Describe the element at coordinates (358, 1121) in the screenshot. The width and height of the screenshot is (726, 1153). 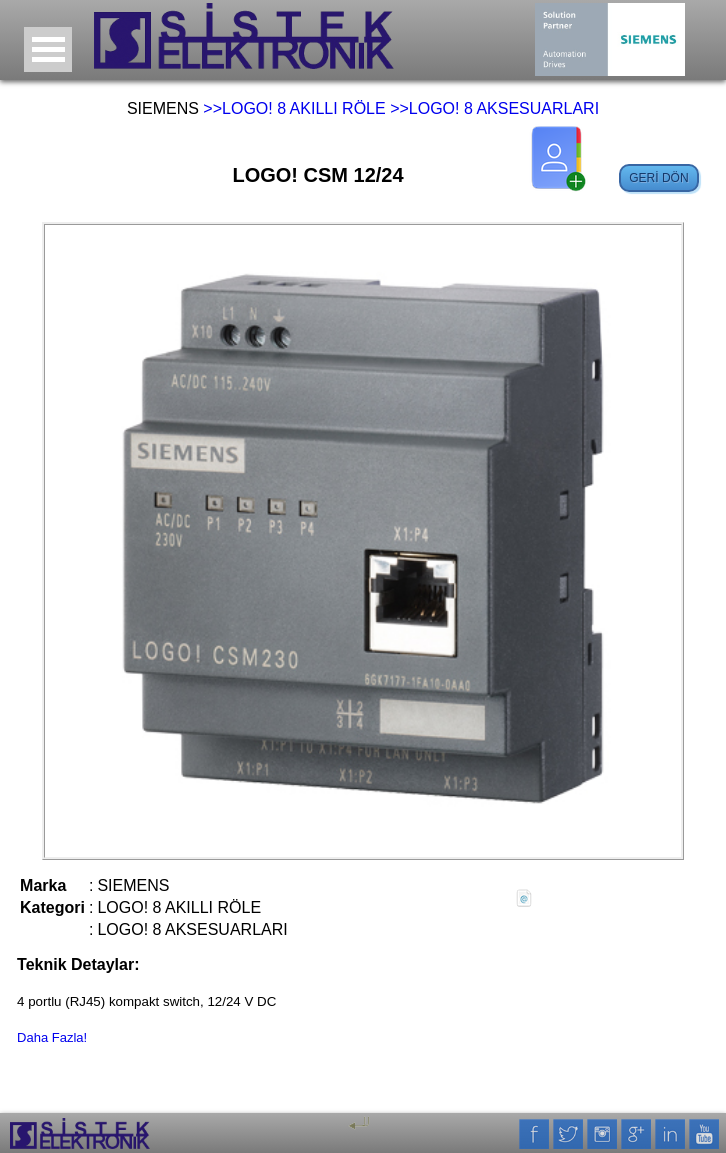
I see `reply to all recipients in an email thread` at that location.